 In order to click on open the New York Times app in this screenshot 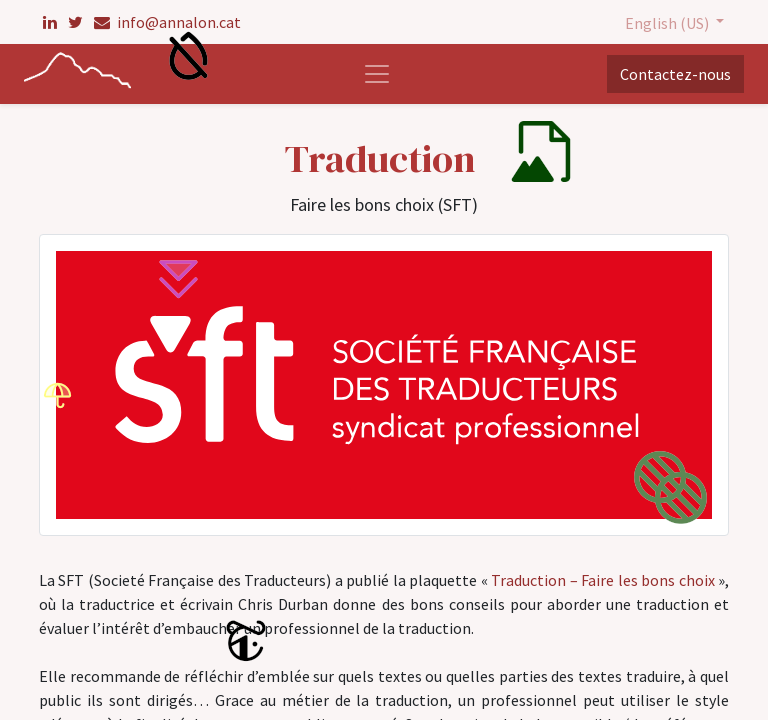, I will do `click(246, 640)`.